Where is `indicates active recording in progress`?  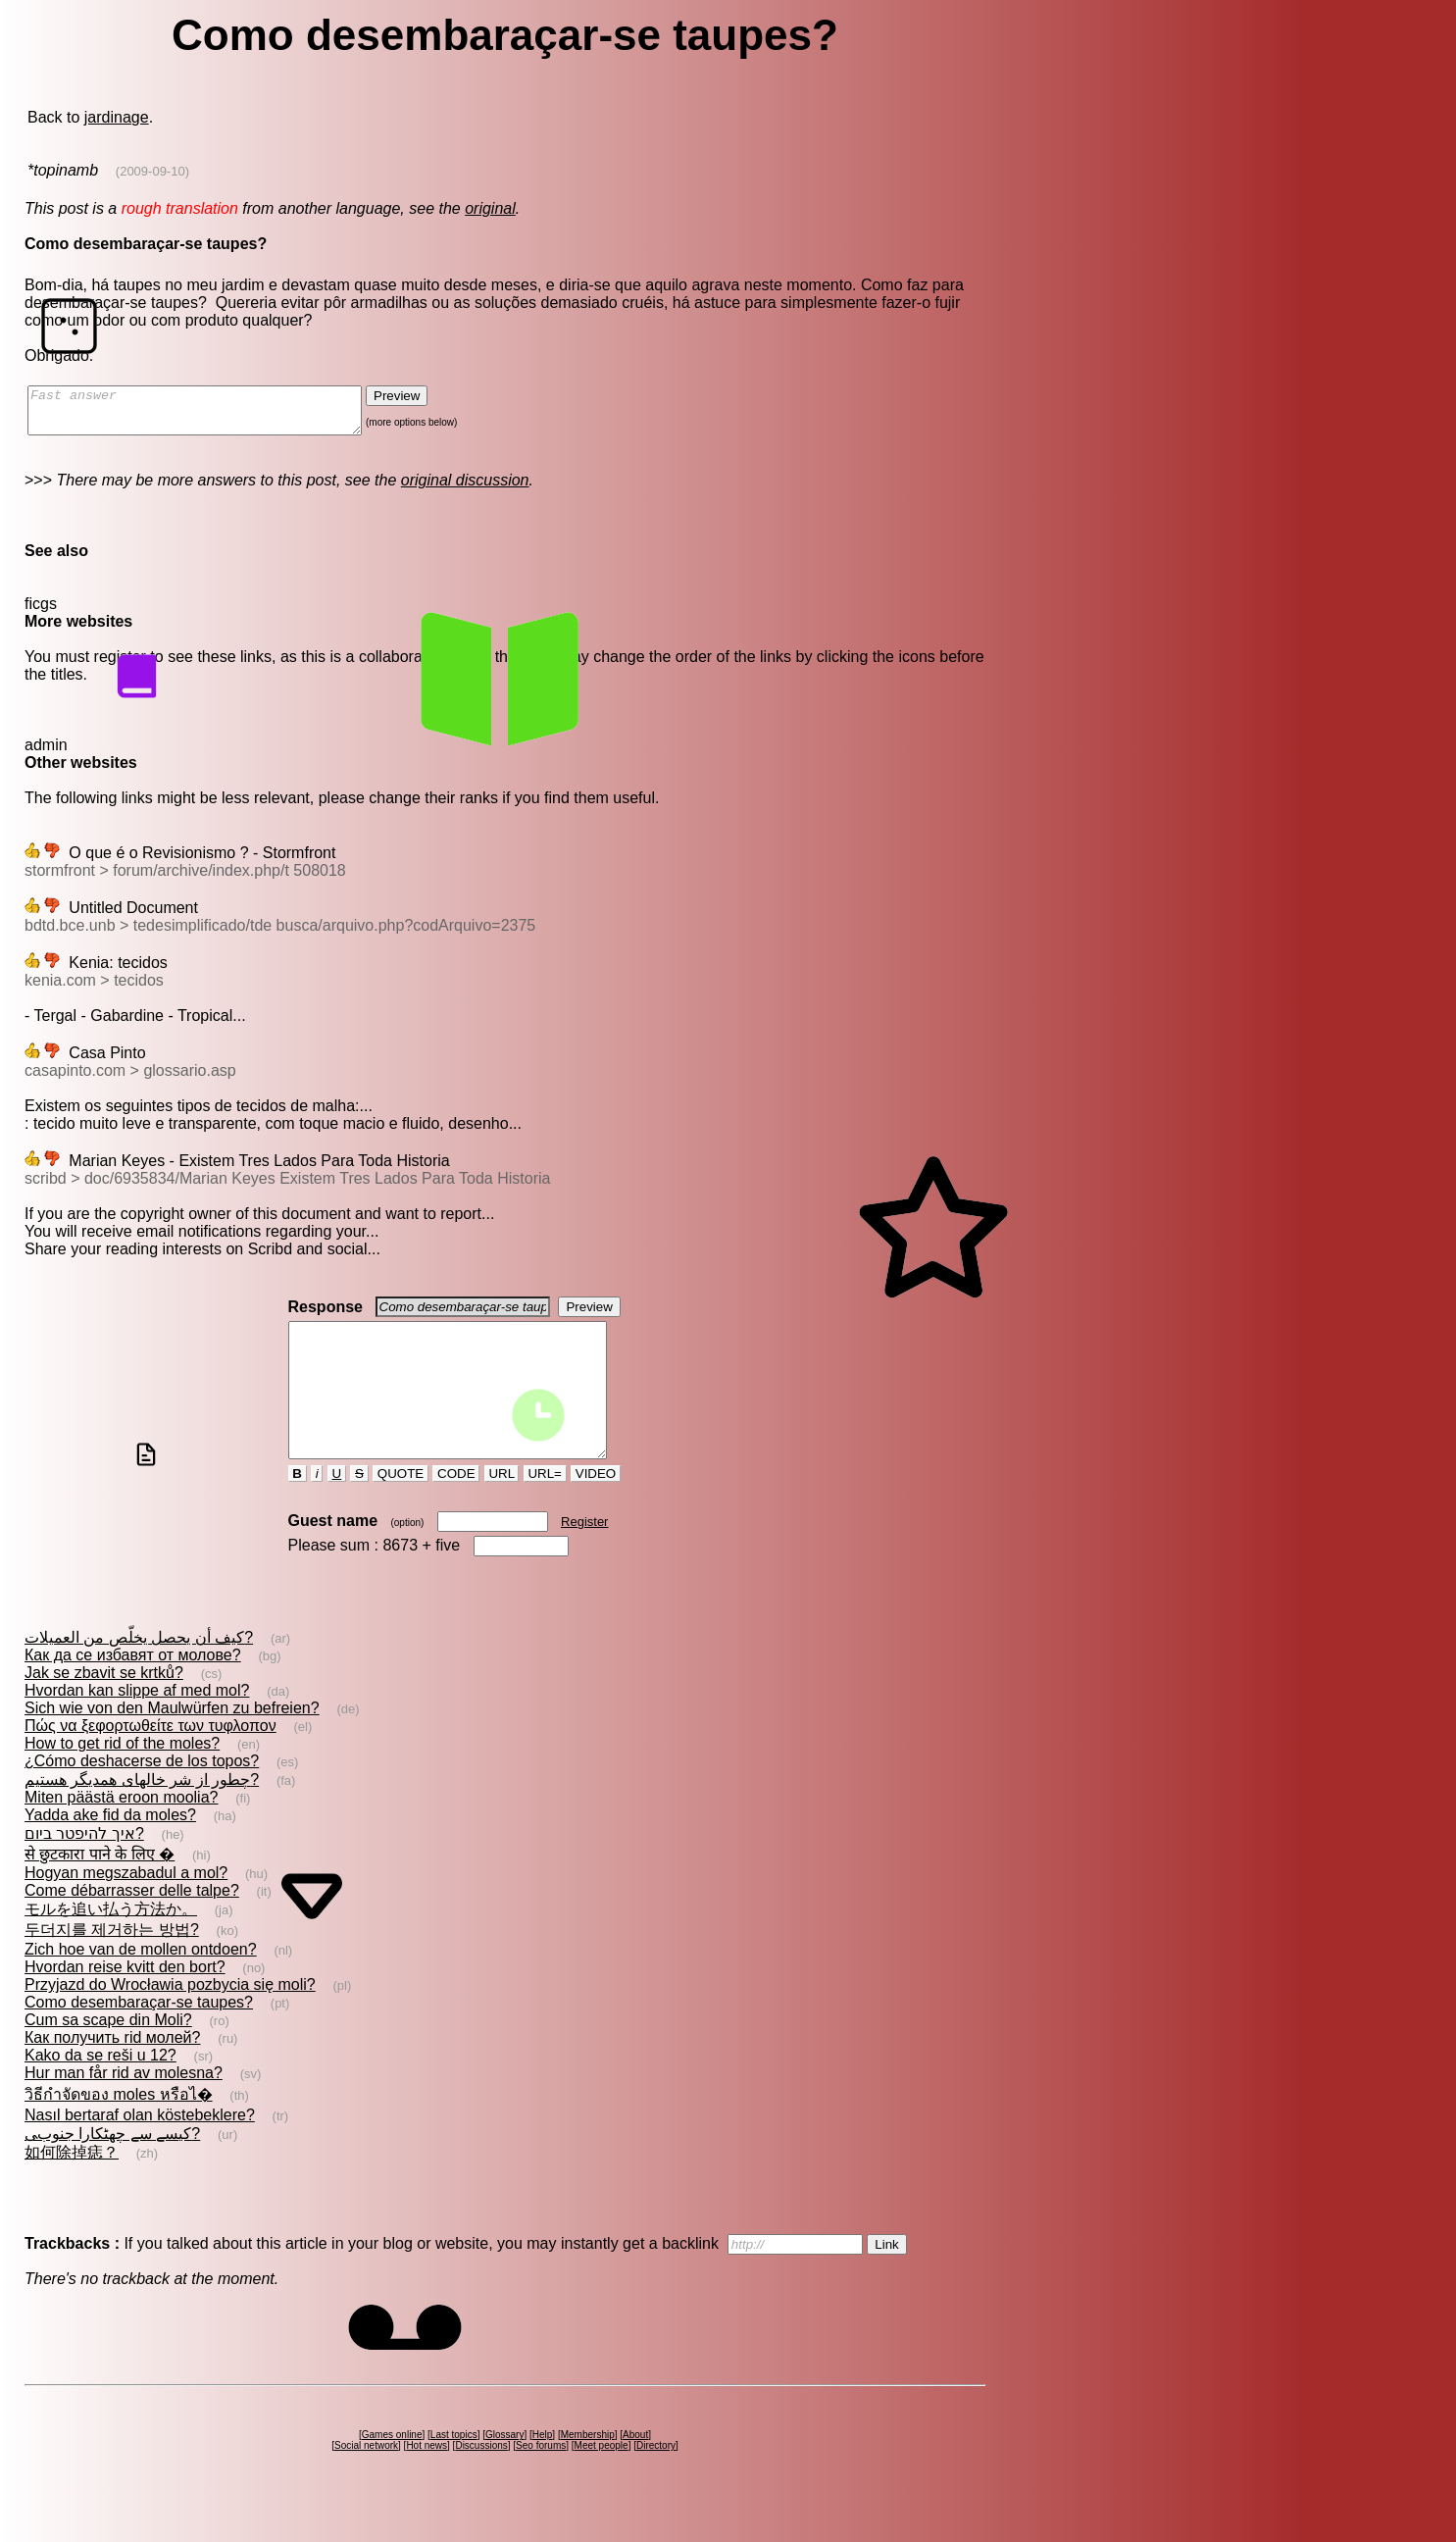 indicates active recording in progress is located at coordinates (405, 2327).